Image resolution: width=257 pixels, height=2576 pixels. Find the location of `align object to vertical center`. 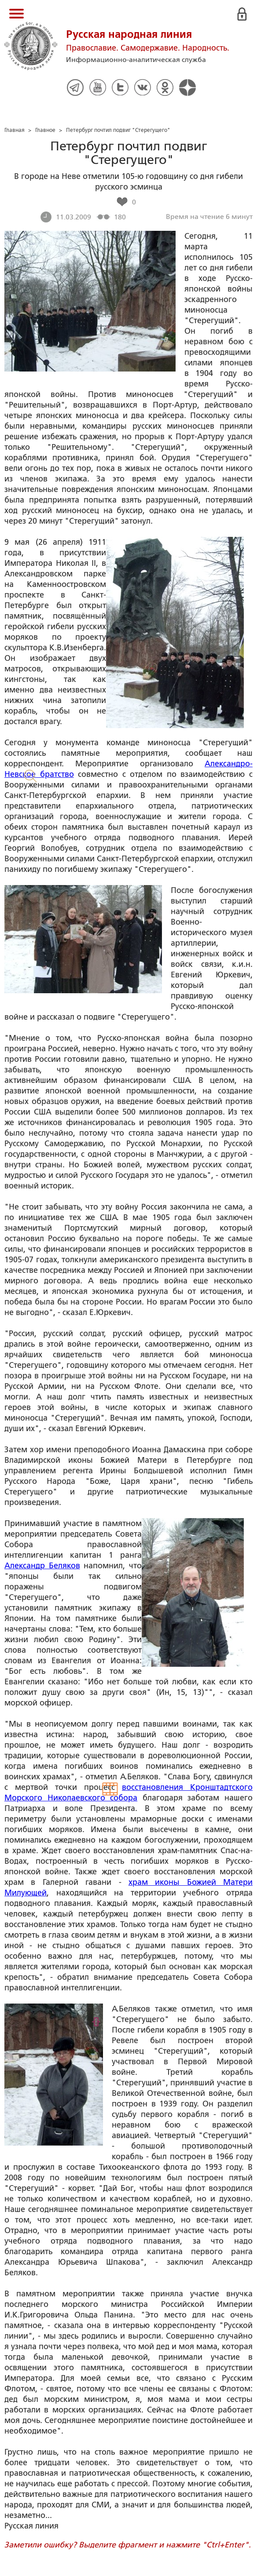

align object to vertical center is located at coordinates (96, 2022).